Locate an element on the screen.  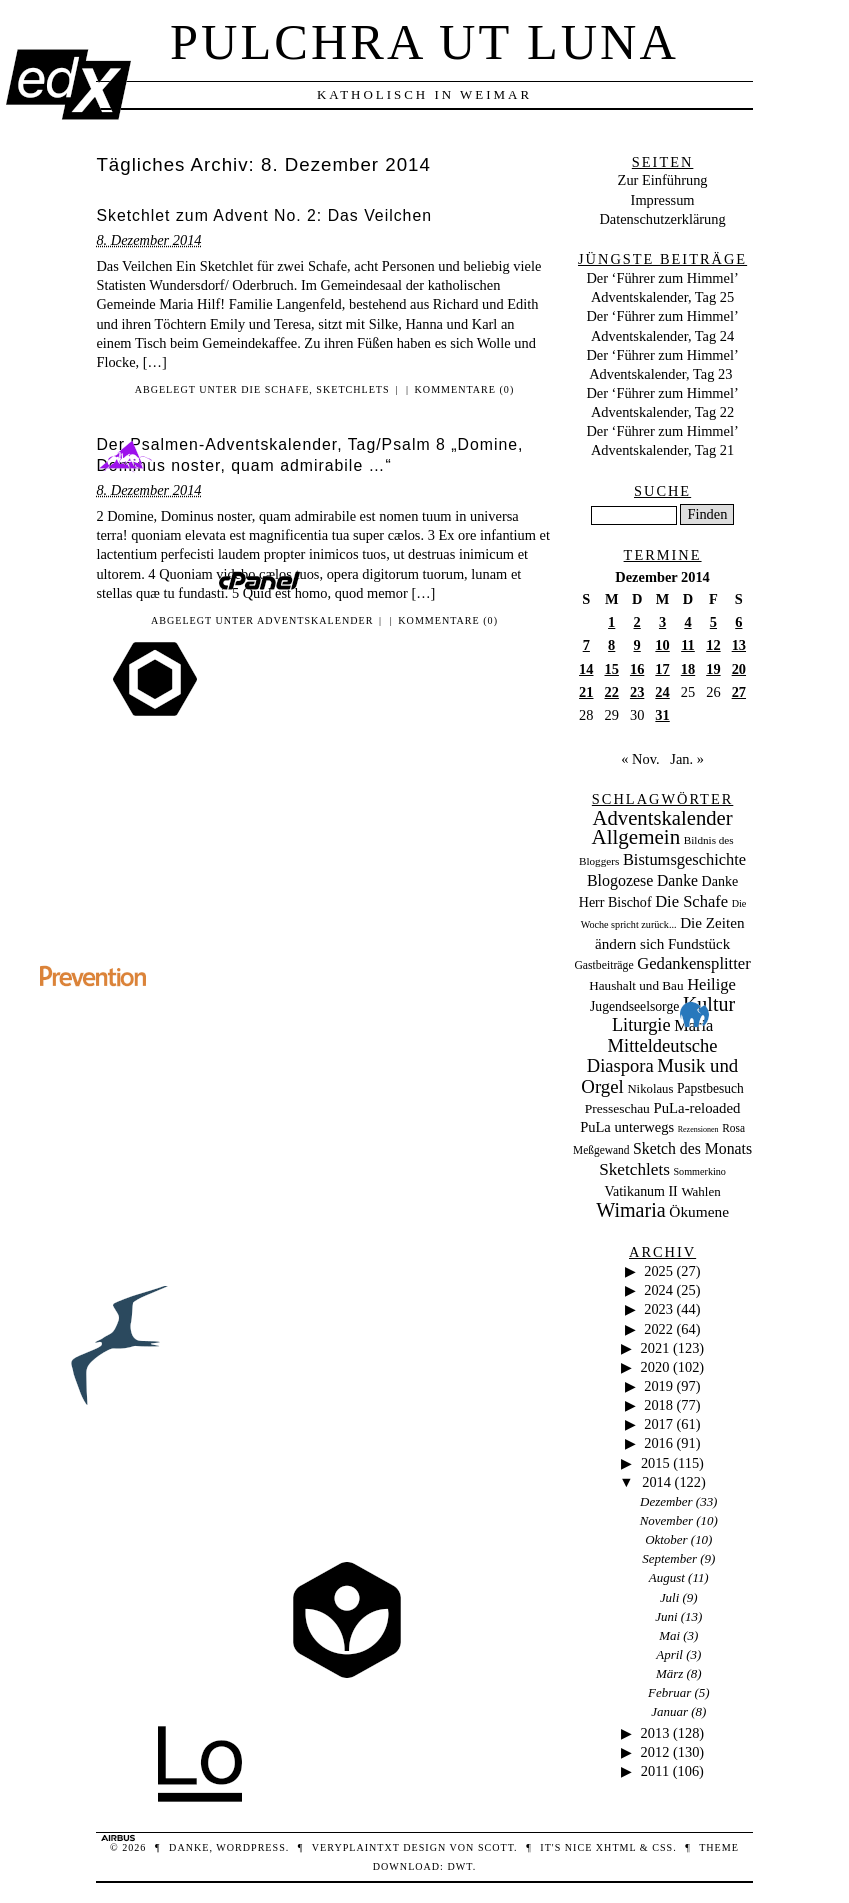
access cPanel web hosting control panel is located at coordinates (259, 581).